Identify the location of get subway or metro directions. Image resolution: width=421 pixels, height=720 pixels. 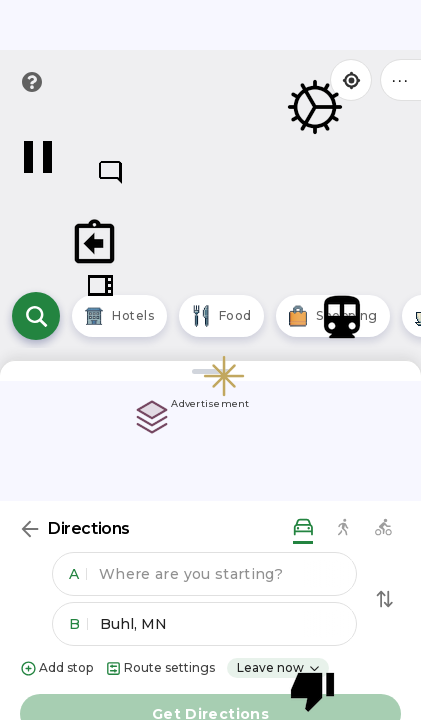
(342, 318).